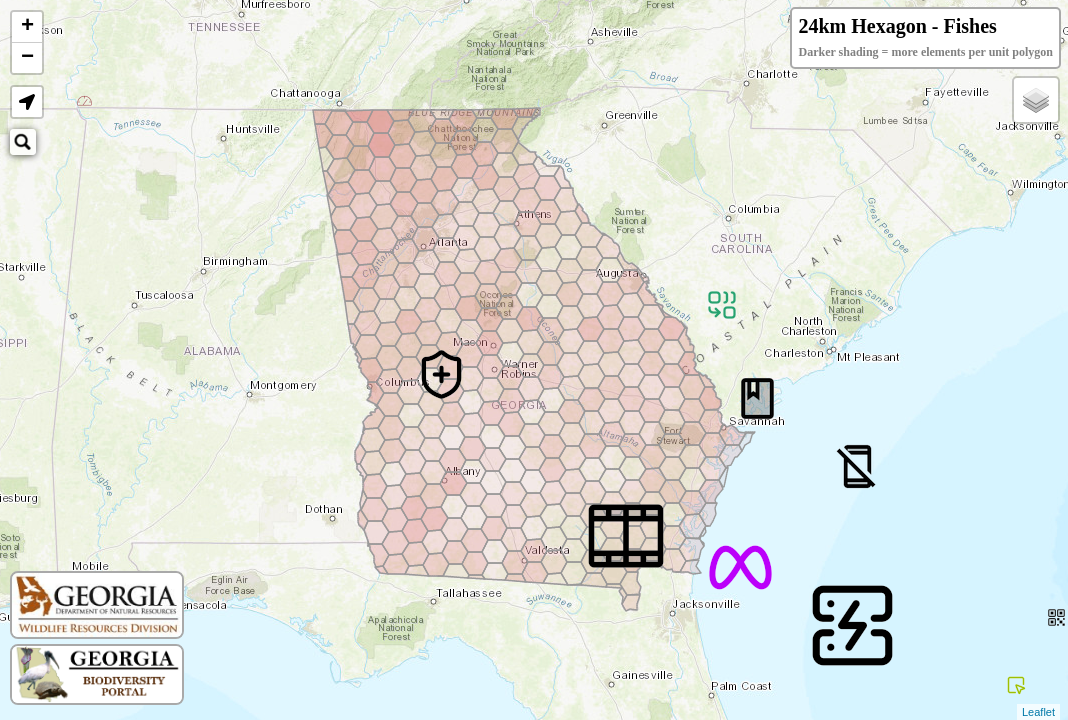 Image resolution: width=1068 pixels, height=720 pixels. What do you see at coordinates (1056, 617) in the screenshot?
I see `scan or generate a QR code` at bounding box center [1056, 617].